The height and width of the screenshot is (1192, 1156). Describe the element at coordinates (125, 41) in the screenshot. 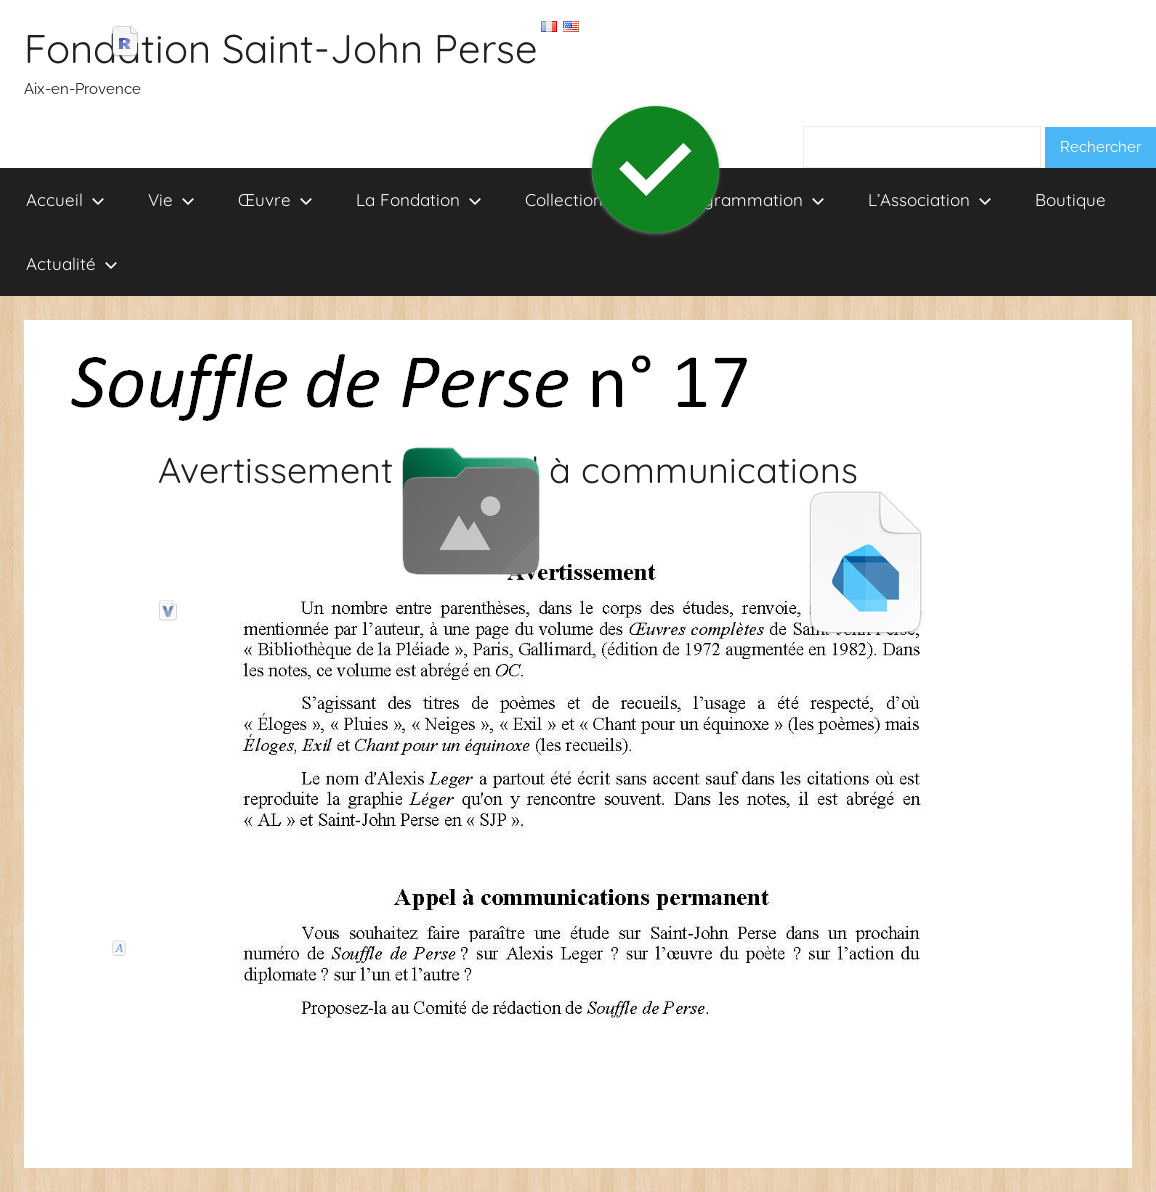

I see `an R programming language source file` at that location.